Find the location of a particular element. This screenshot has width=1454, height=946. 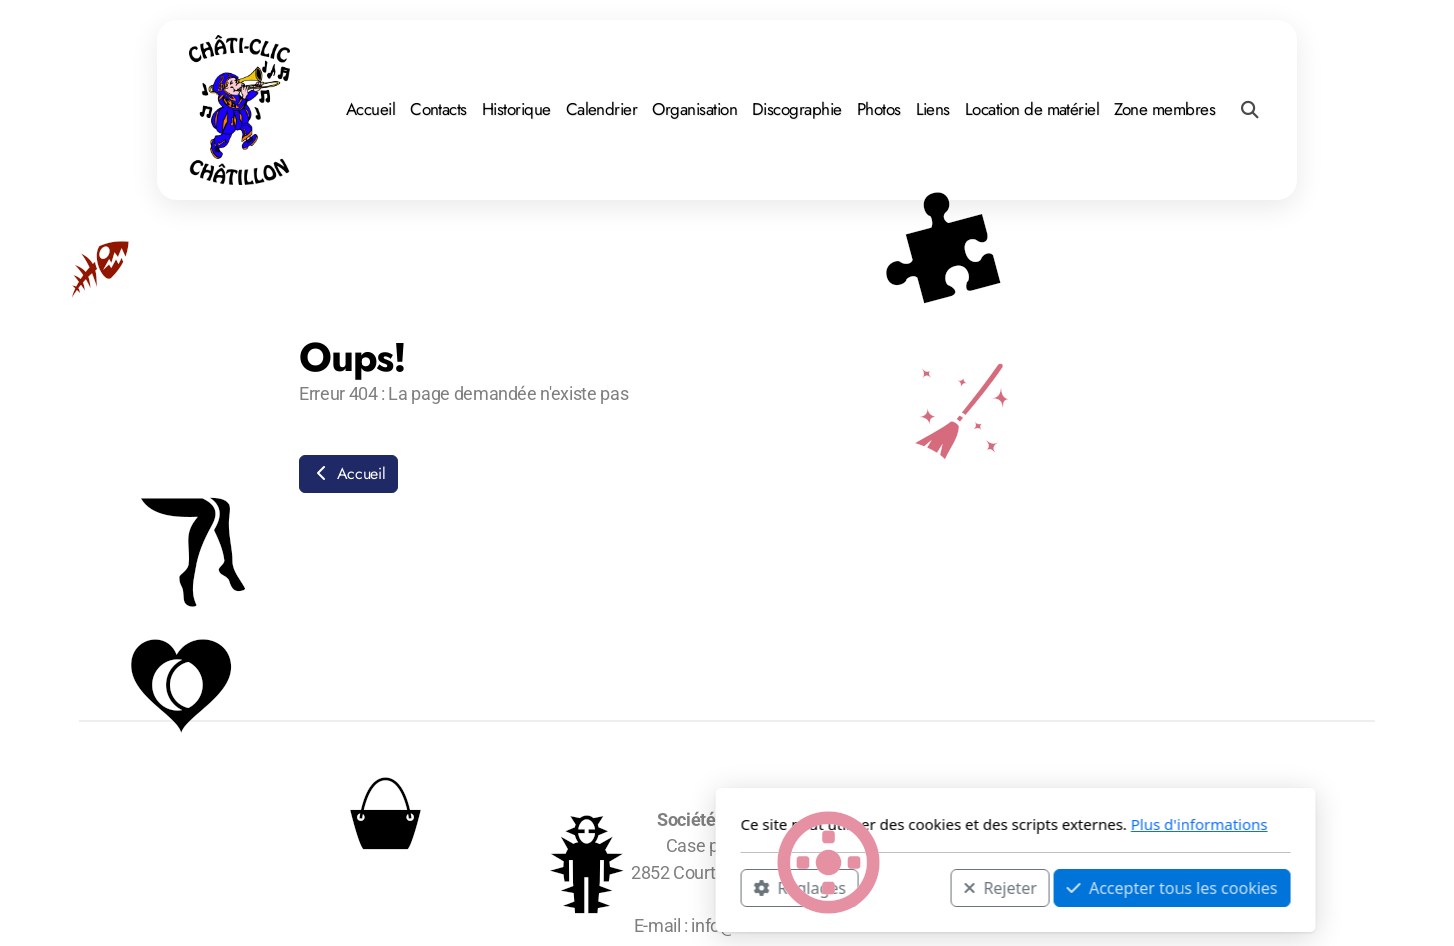

indicates a dead fish or deceased creature in game is located at coordinates (100, 269).